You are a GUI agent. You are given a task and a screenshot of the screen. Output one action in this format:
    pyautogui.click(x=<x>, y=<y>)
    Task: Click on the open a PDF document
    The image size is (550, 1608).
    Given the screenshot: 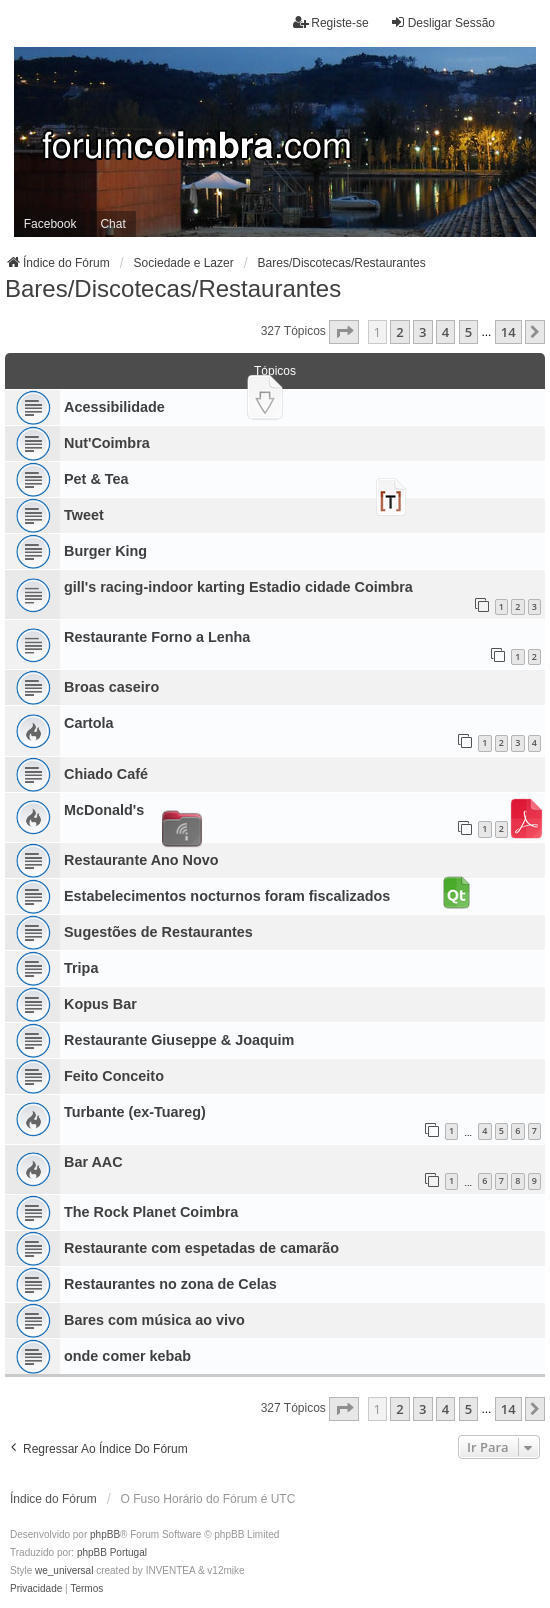 What is the action you would take?
    pyautogui.click(x=526, y=818)
    